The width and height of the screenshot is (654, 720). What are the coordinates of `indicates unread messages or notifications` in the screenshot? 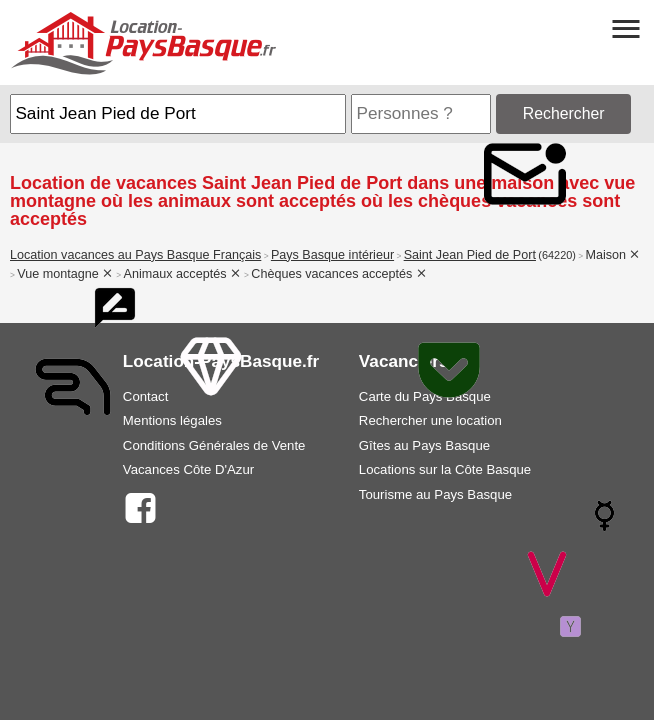 It's located at (525, 174).